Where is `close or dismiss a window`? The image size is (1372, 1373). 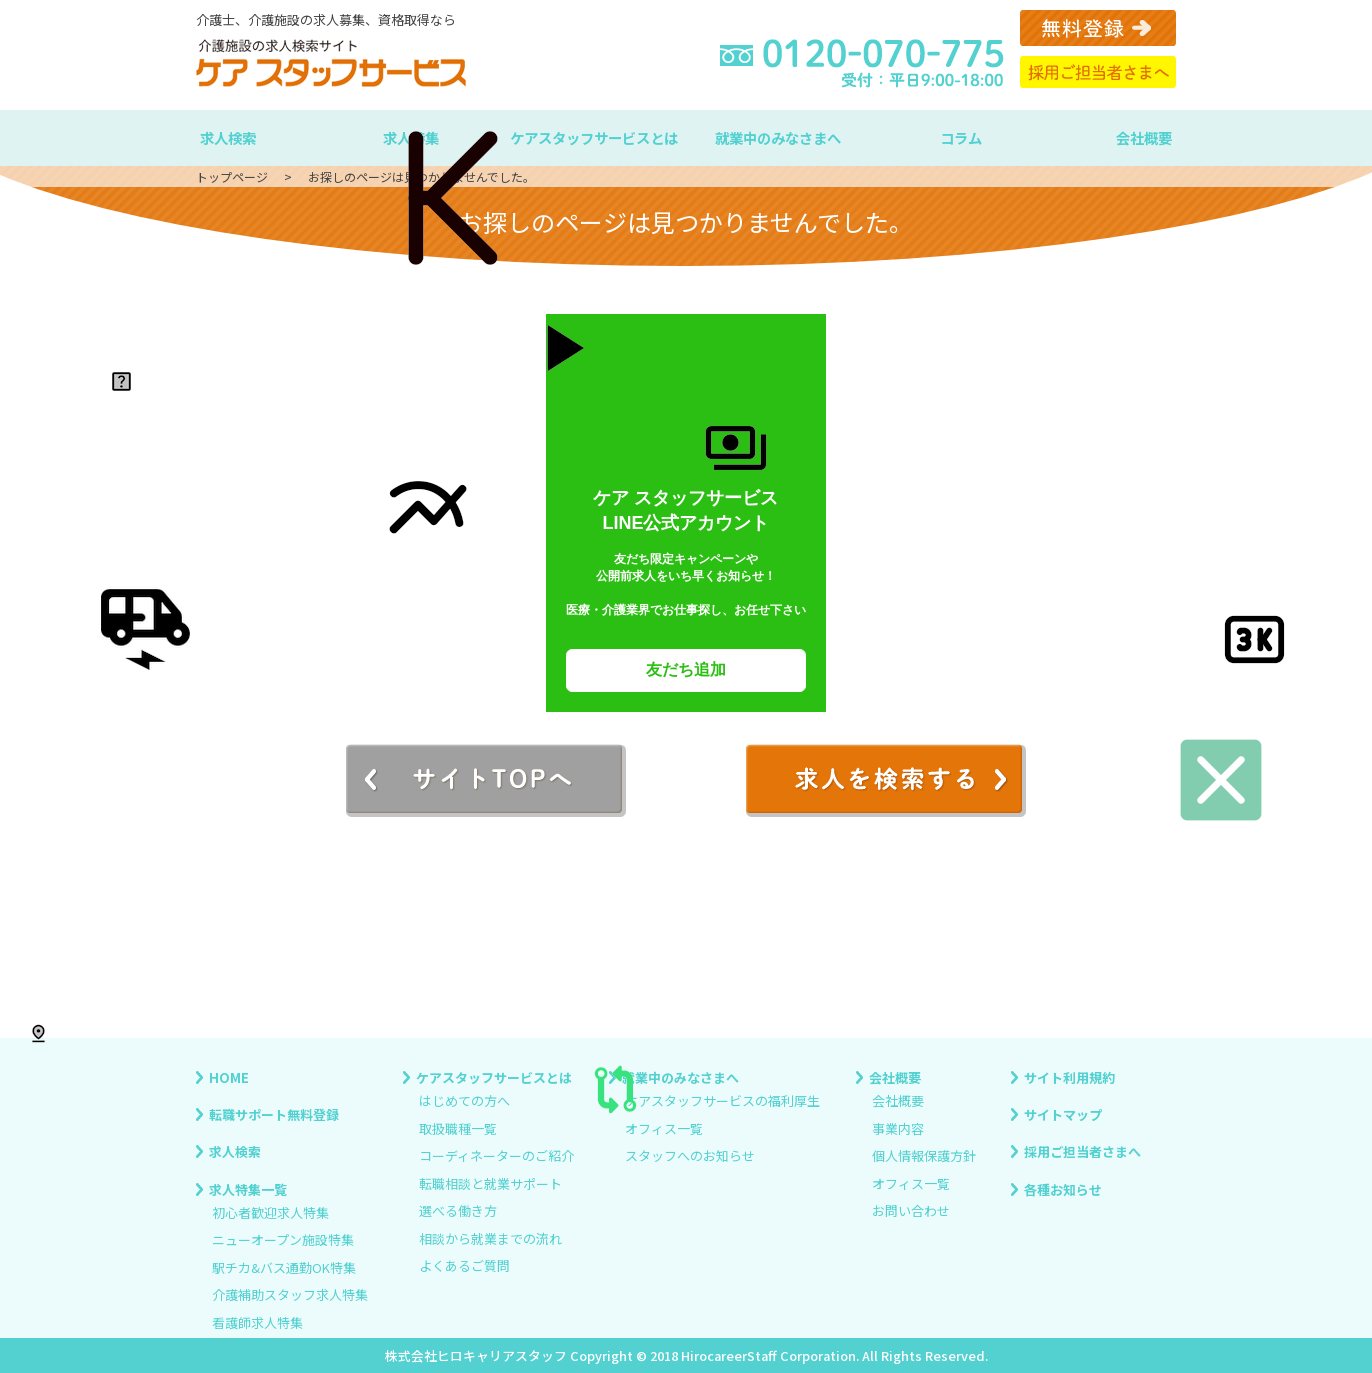
close or dismiss a window is located at coordinates (1221, 780).